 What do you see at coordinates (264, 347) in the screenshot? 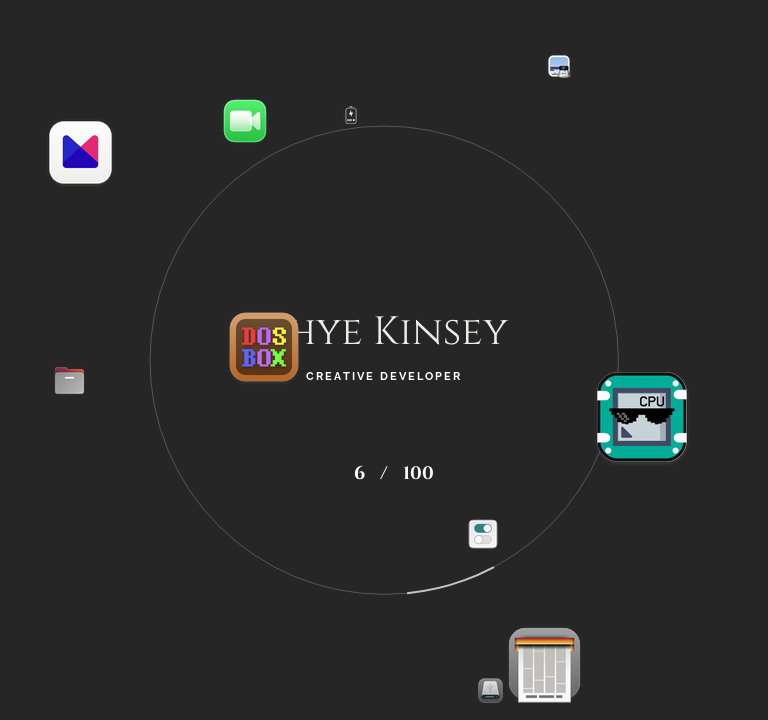
I see `launch dosbox-x emulator` at bounding box center [264, 347].